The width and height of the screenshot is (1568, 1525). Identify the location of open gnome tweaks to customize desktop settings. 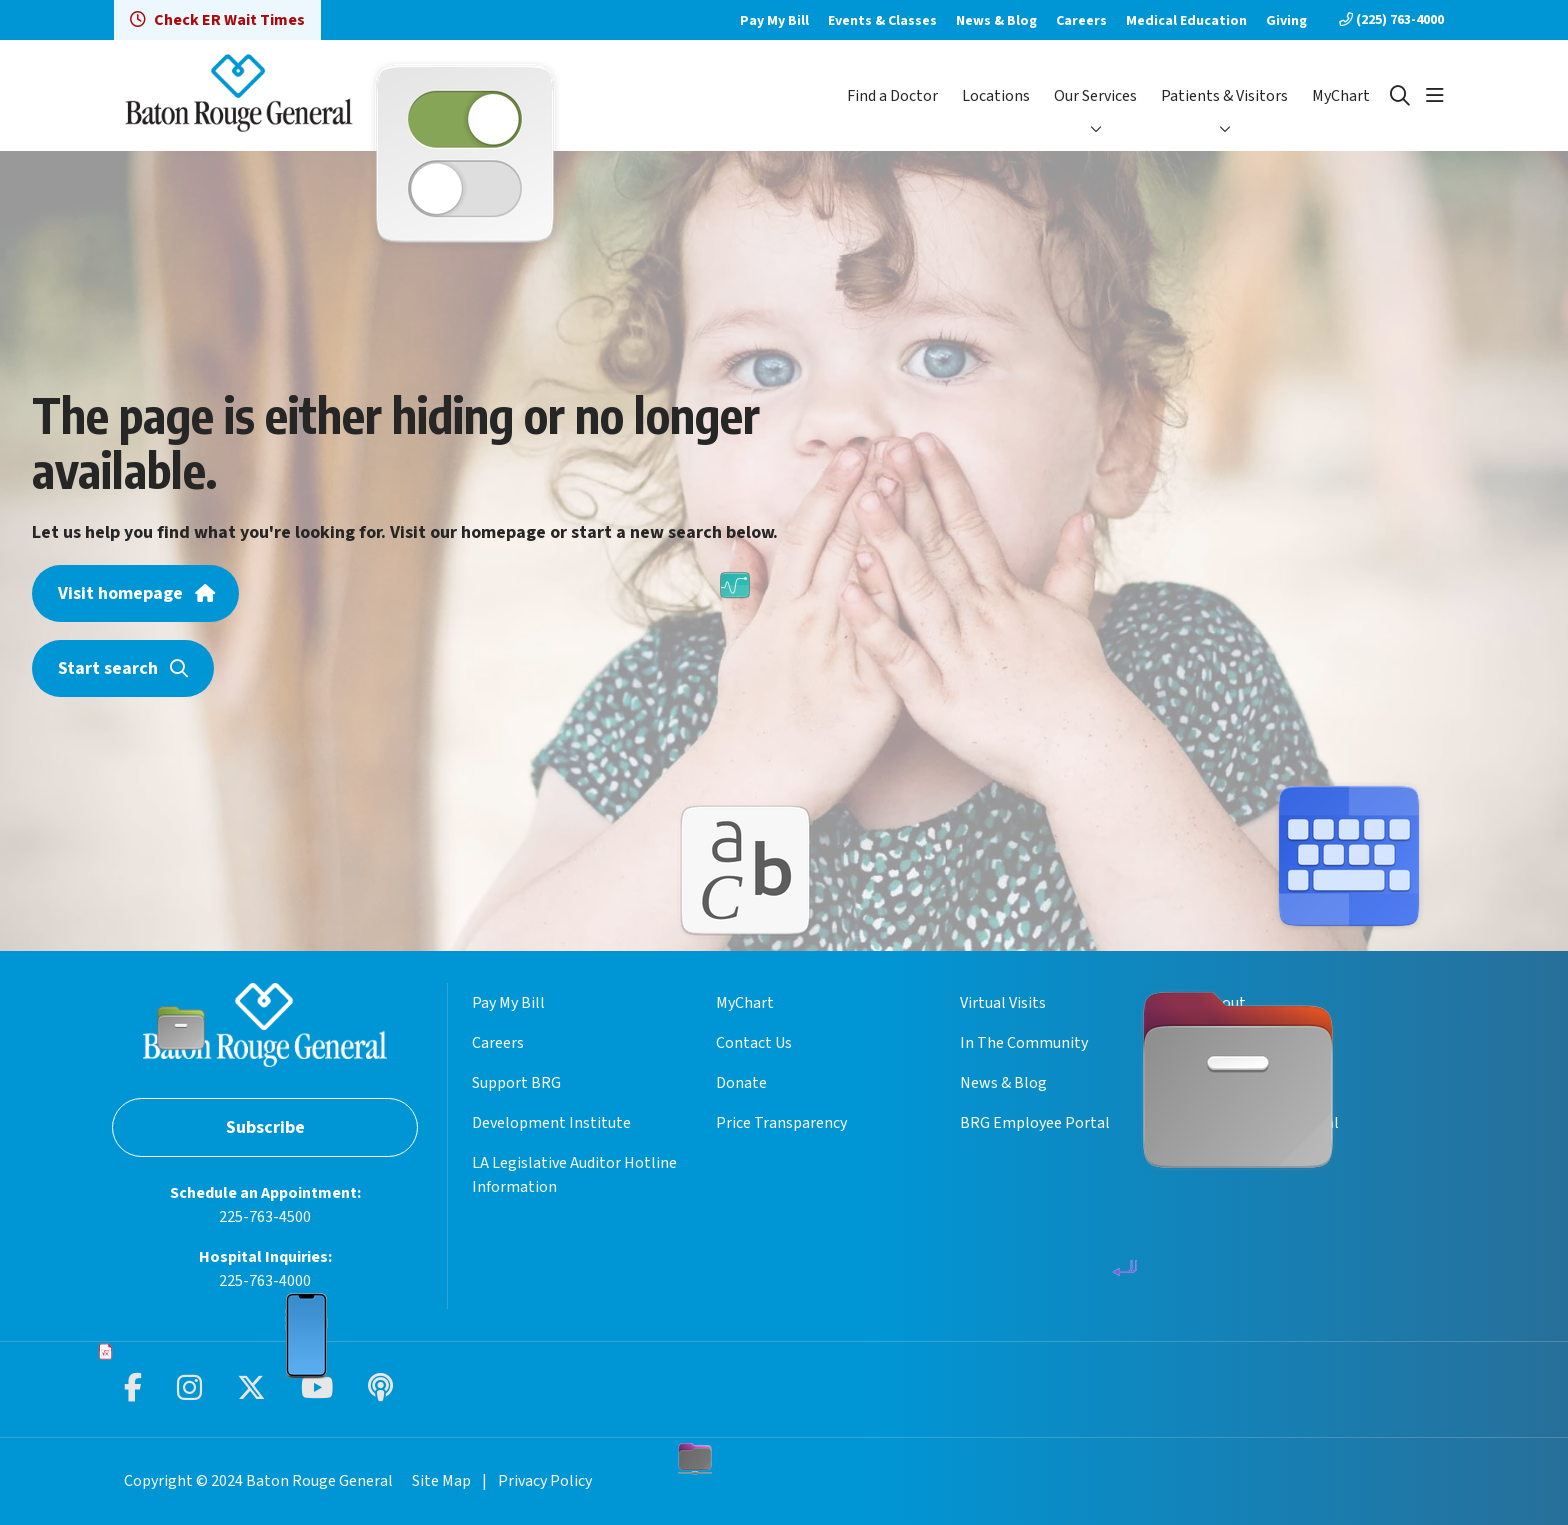
(465, 154).